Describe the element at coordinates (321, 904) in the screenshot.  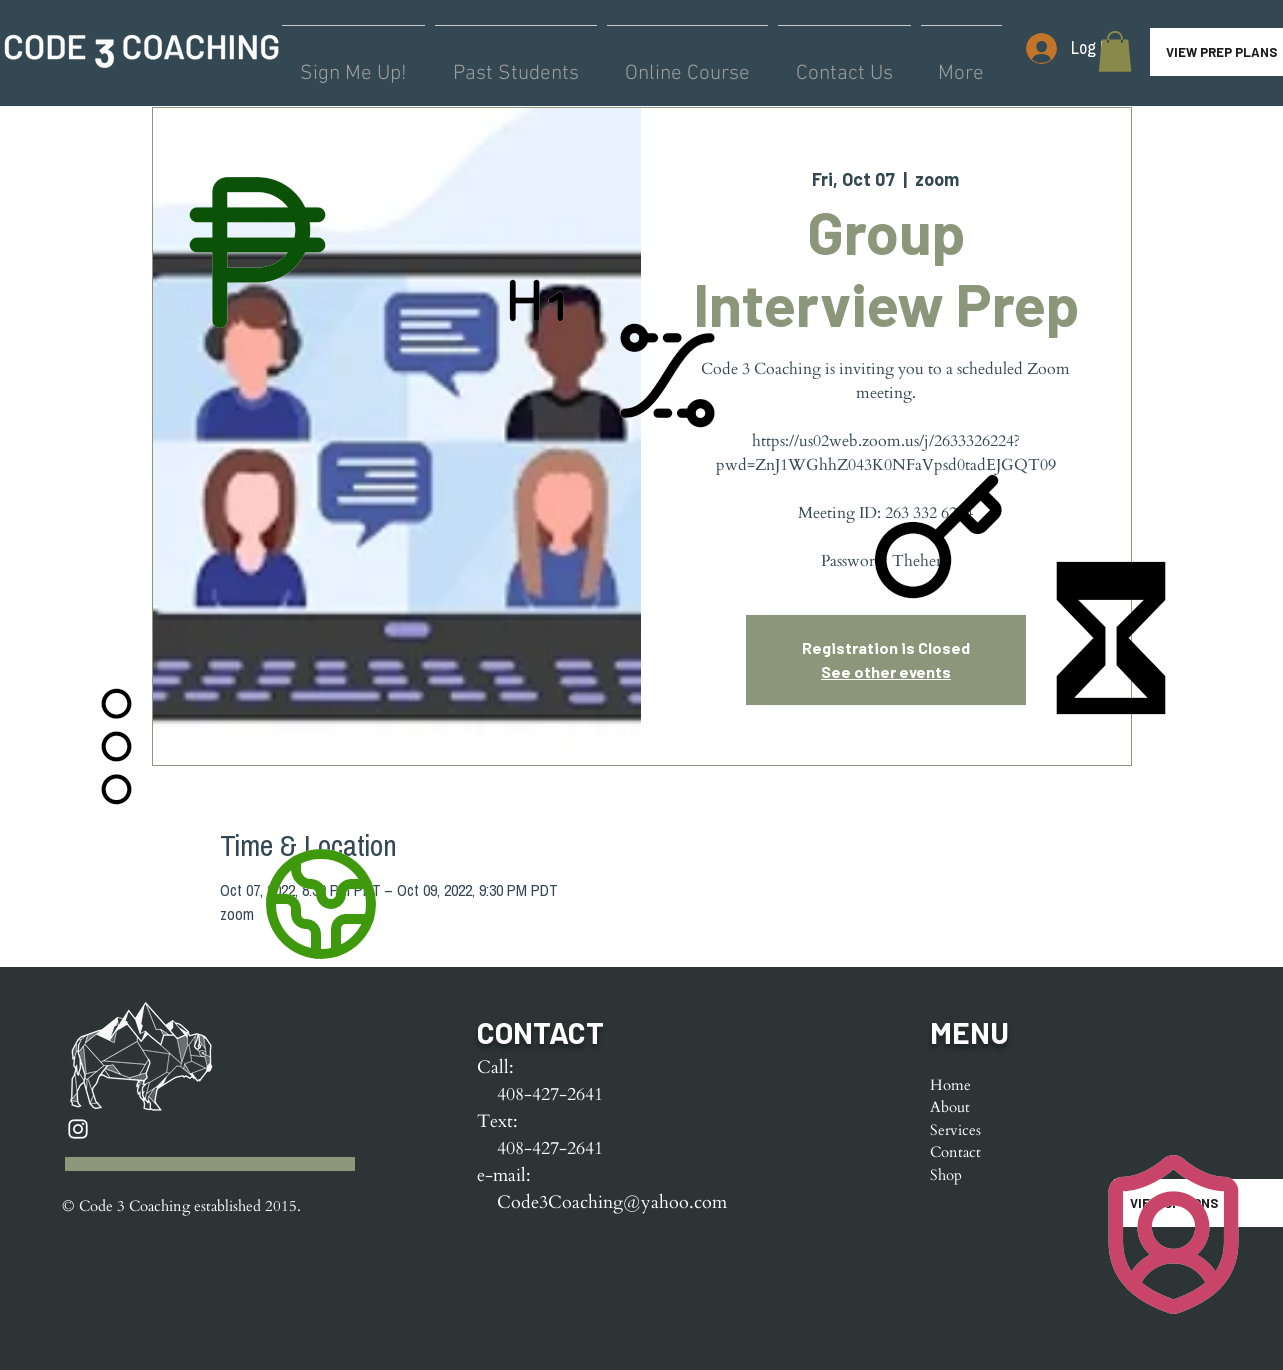
I see `switch to global or worldwide view` at that location.